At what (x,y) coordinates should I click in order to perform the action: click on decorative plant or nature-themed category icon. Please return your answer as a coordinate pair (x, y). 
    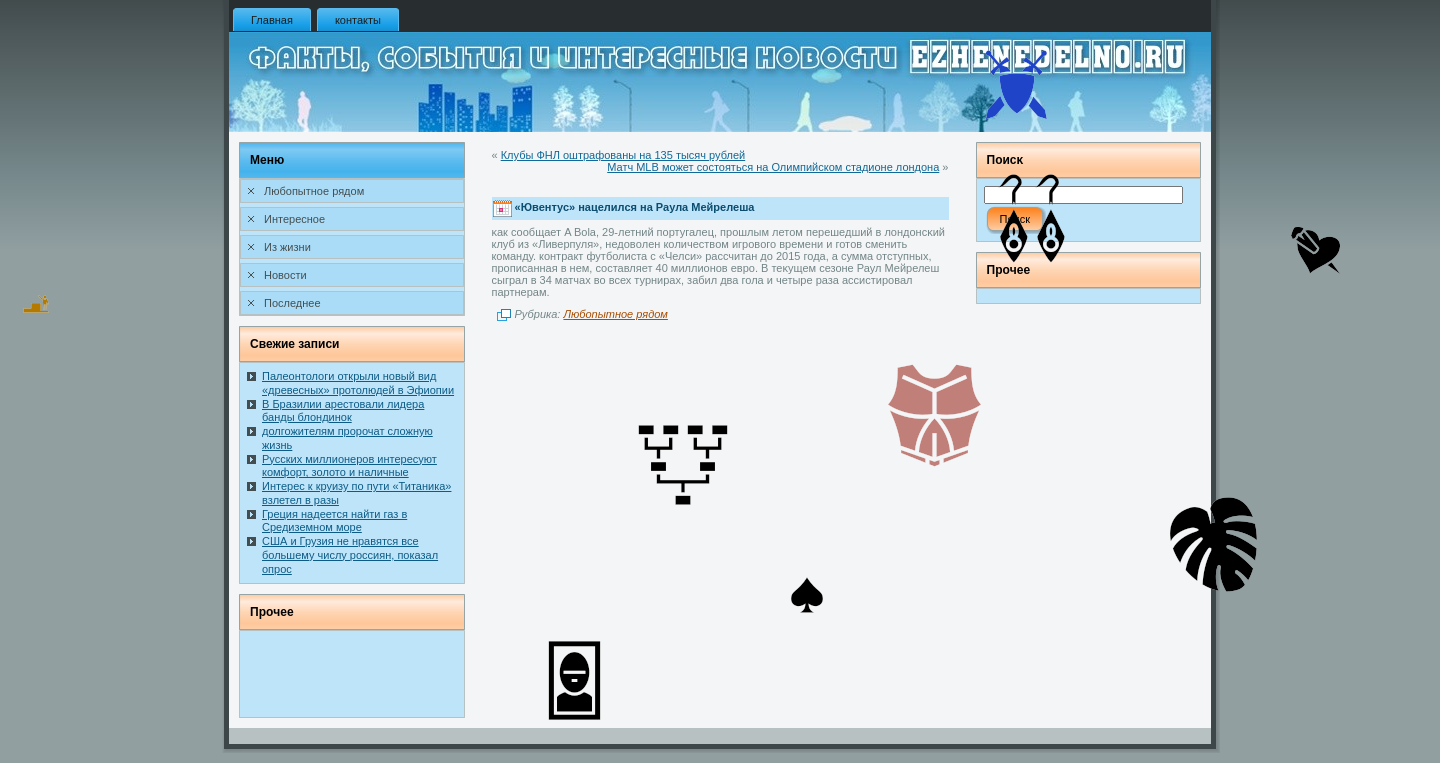
    Looking at the image, I should click on (1213, 544).